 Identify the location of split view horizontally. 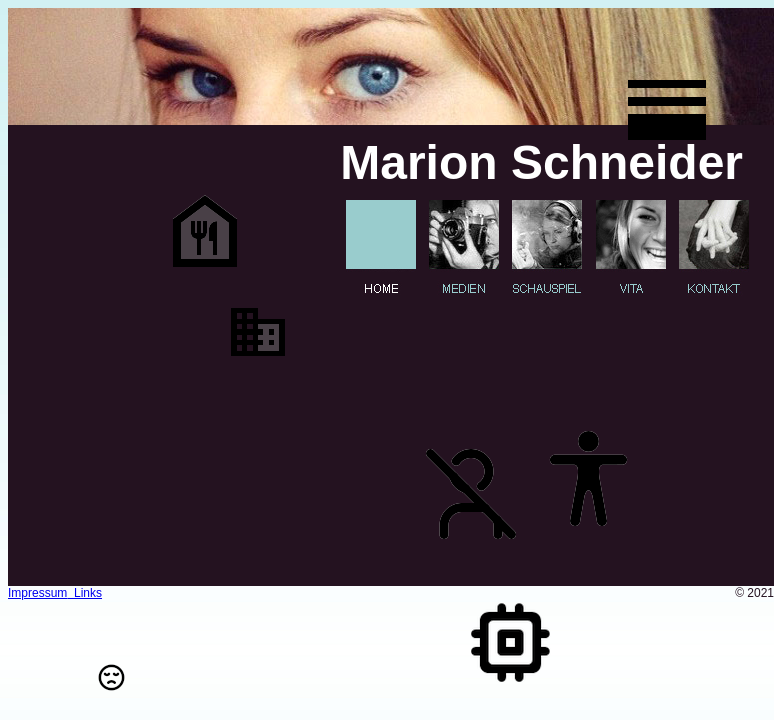
(667, 110).